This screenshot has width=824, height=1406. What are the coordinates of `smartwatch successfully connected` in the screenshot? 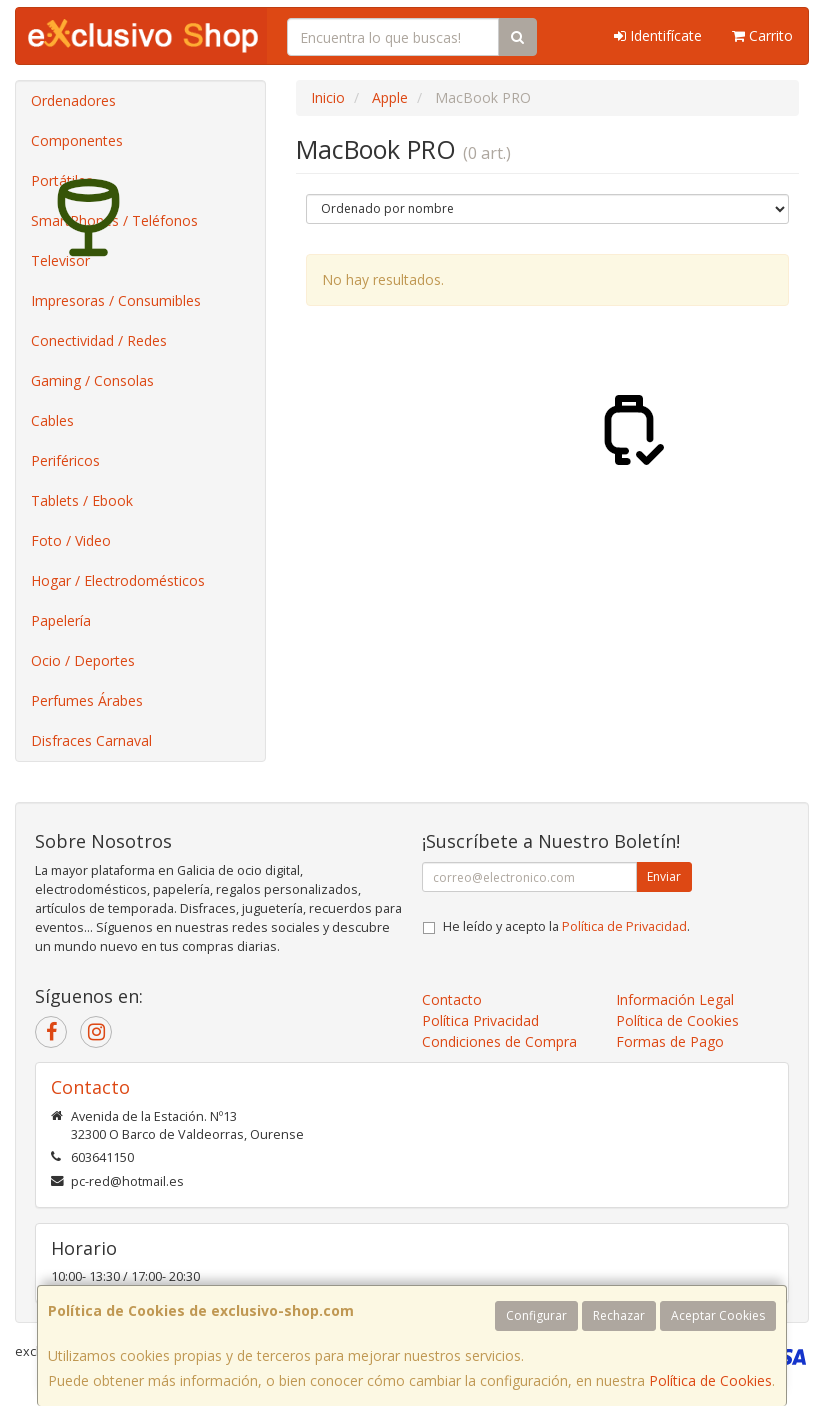 It's located at (629, 430).